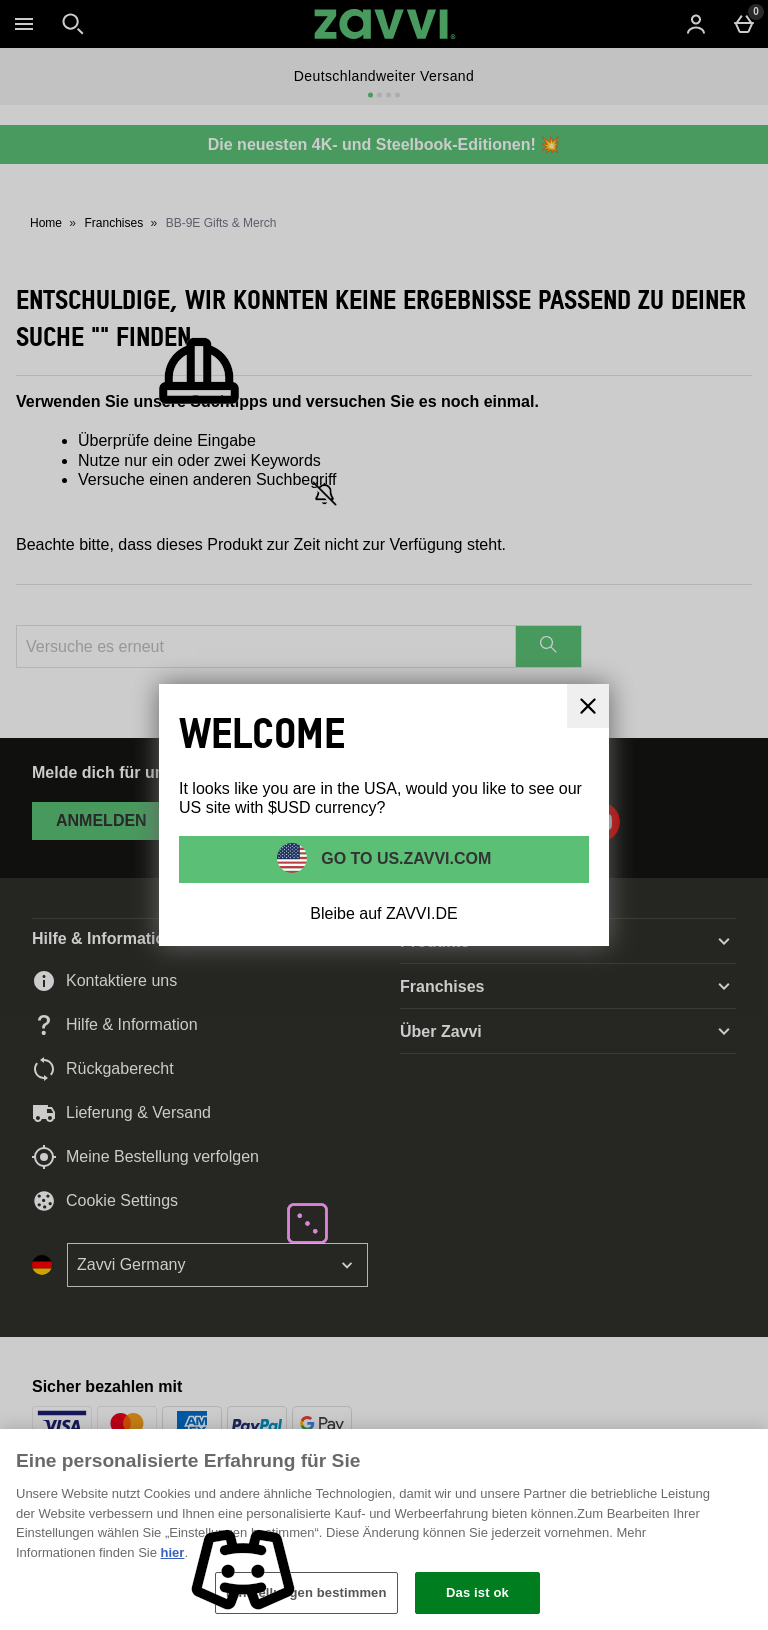 This screenshot has width=768, height=1630. What do you see at coordinates (243, 1568) in the screenshot?
I see `open Discord` at bounding box center [243, 1568].